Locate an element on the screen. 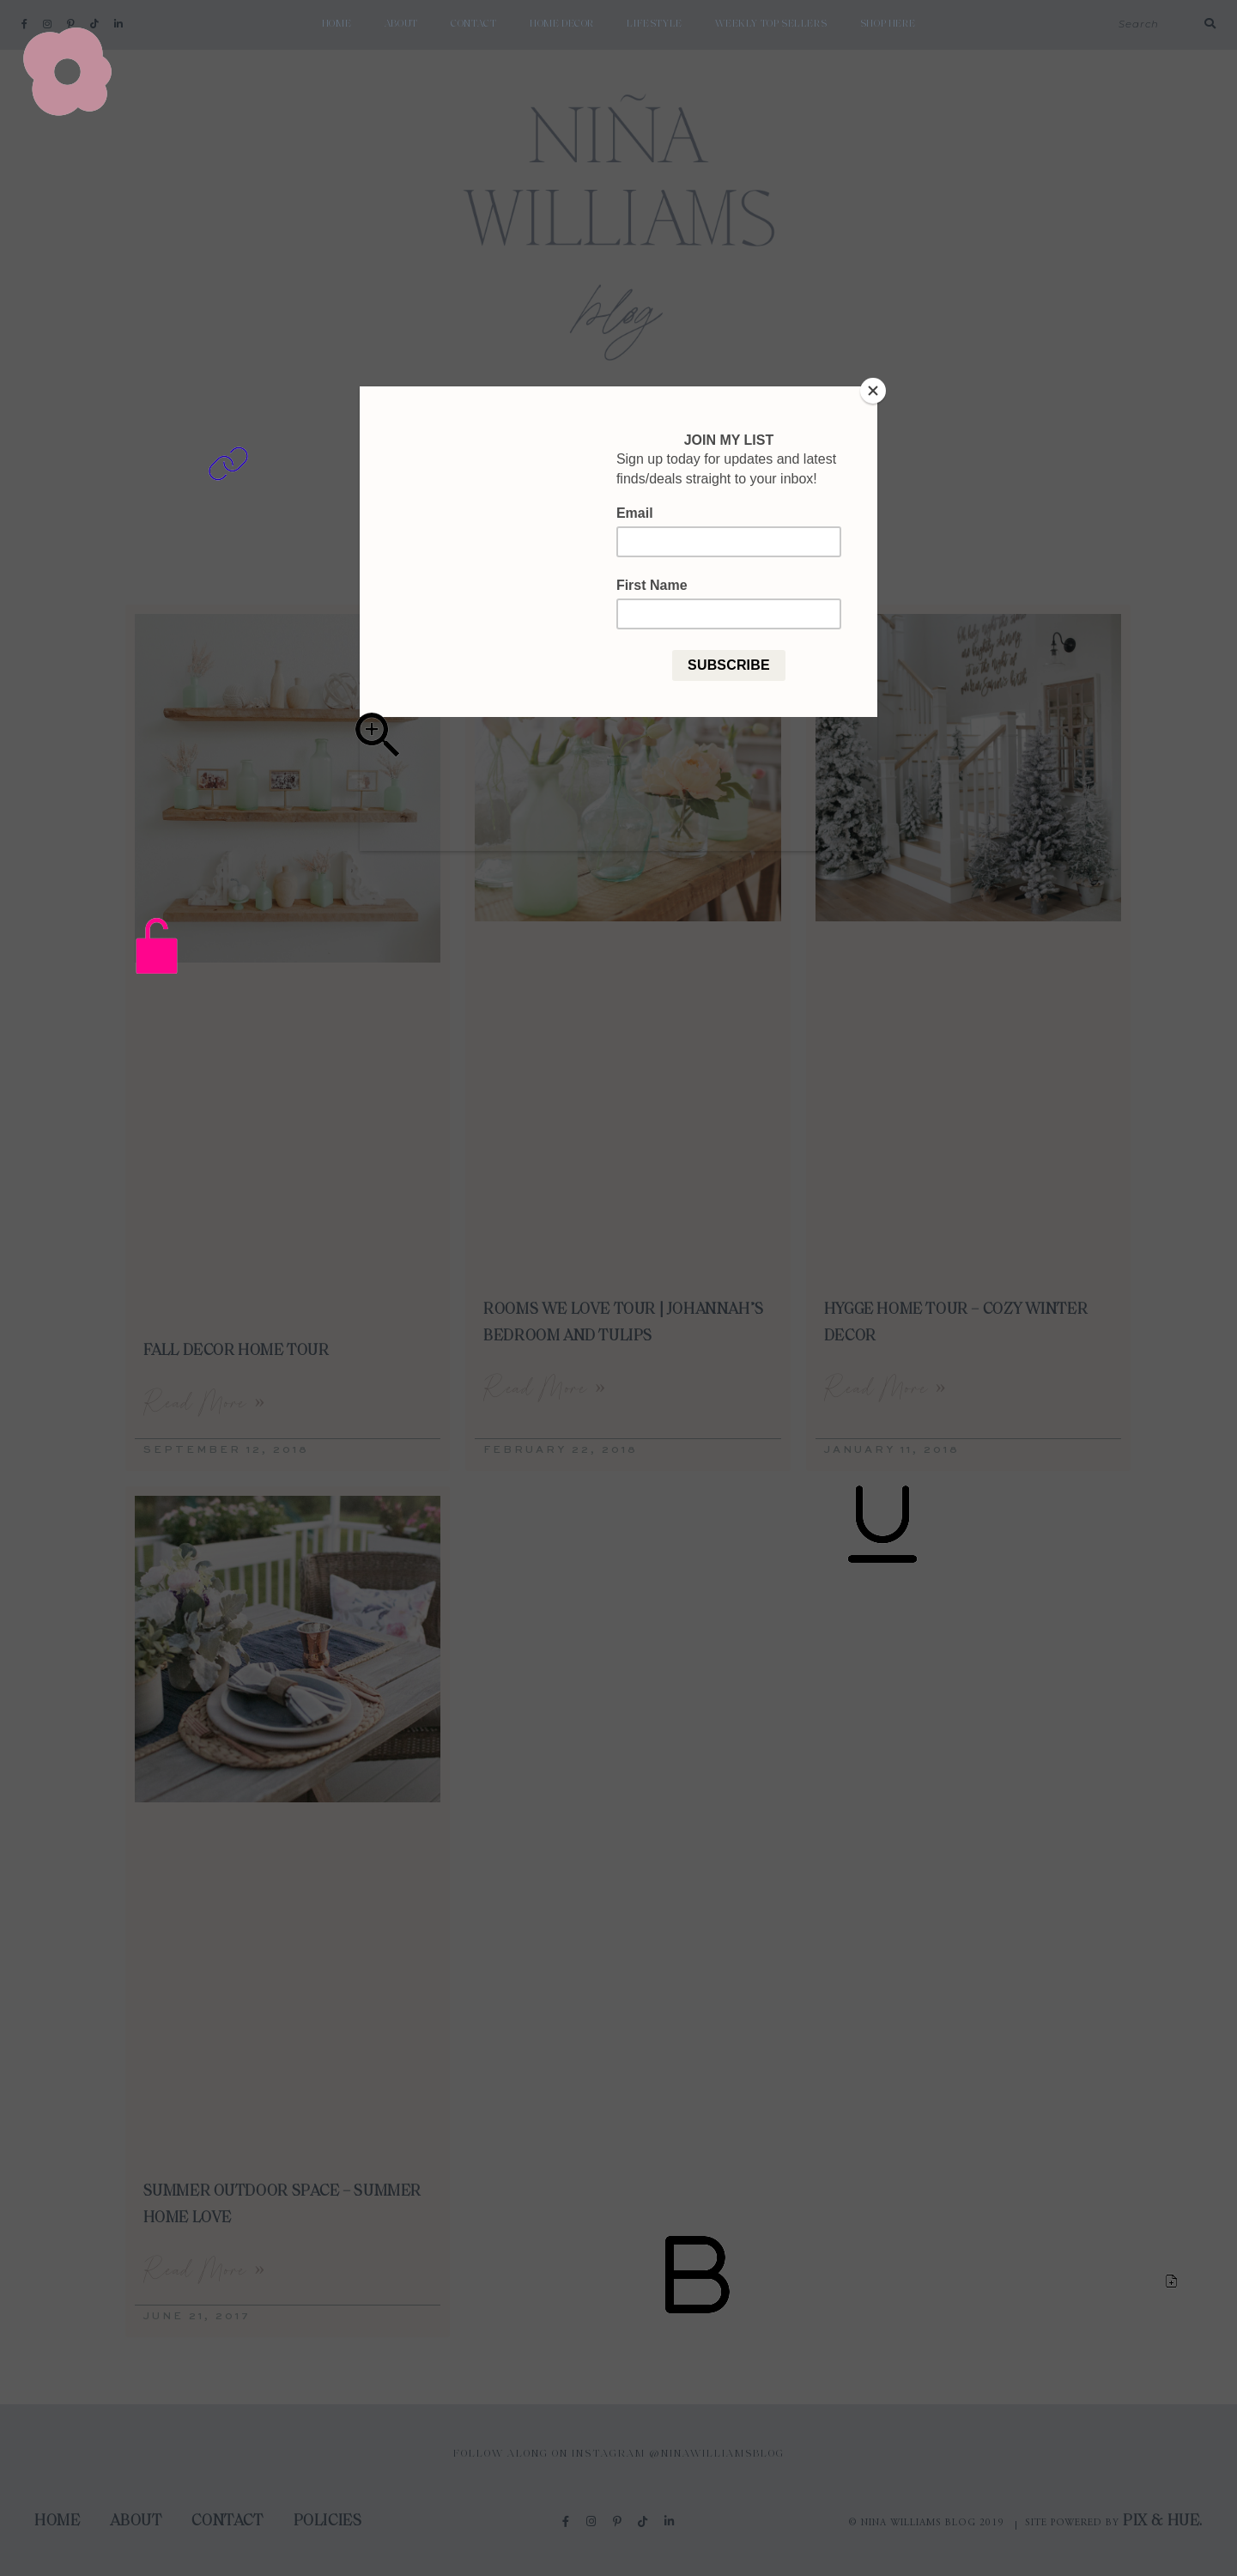 Image resolution: width=1237 pixels, height=2576 pixels. indicates breakfast or morning meal options is located at coordinates (67, 71).